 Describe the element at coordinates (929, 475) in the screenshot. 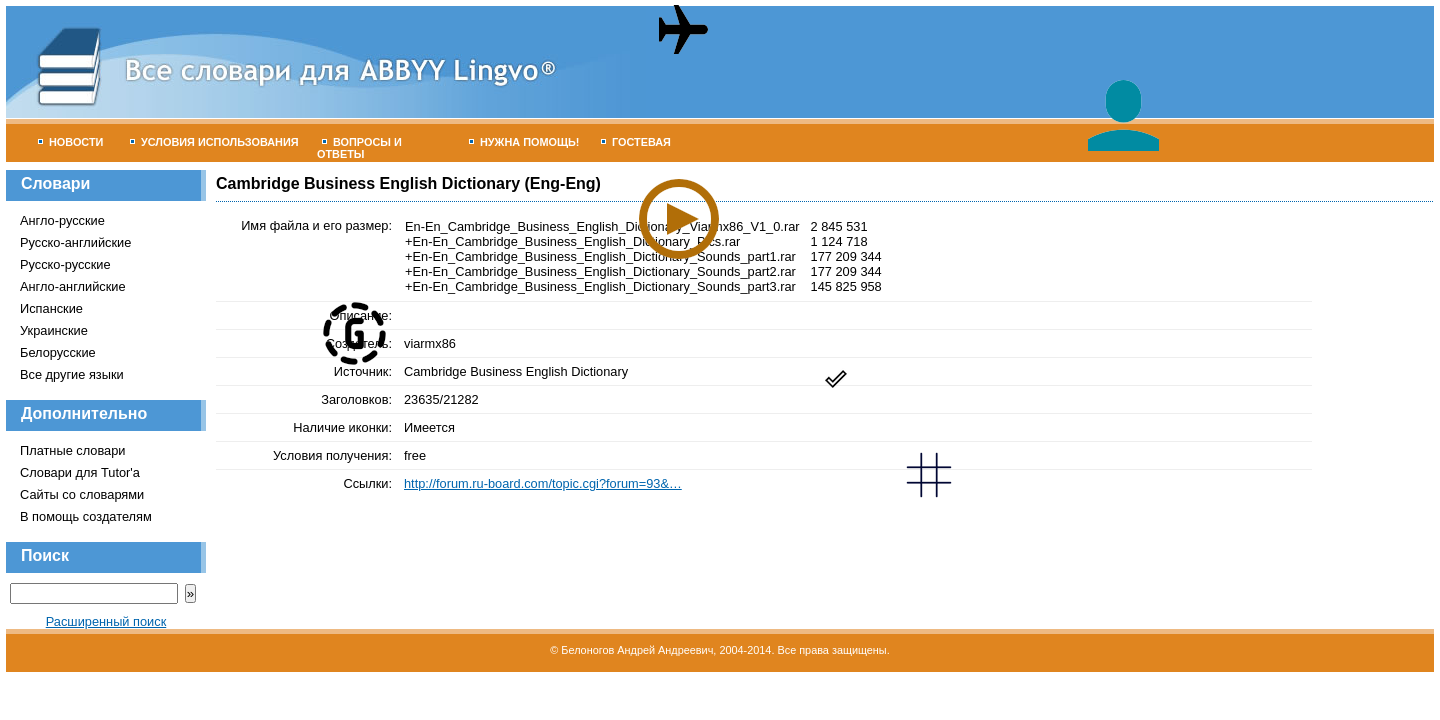

I see `add or view hashtags` at that location.